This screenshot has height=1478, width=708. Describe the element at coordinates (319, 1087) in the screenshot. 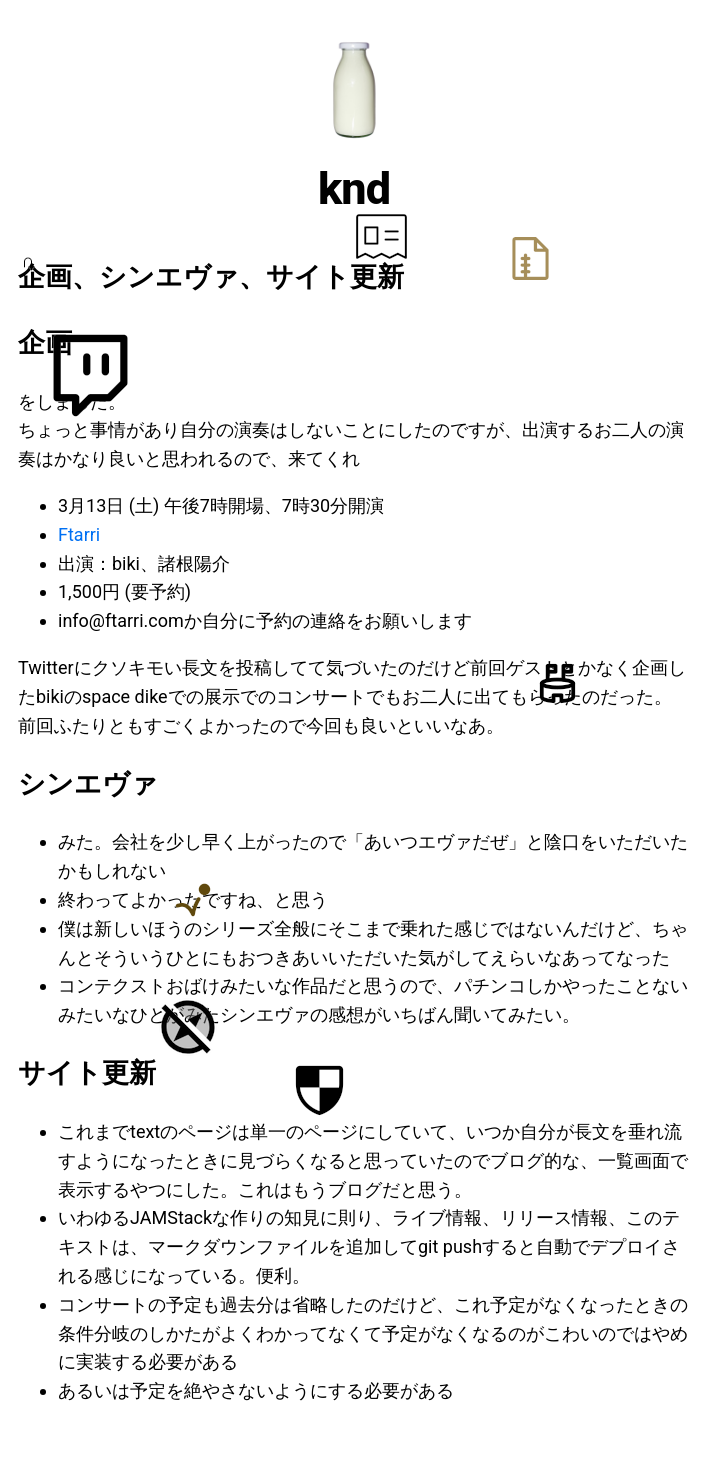

I see `indicates verified or secure status` at that location.